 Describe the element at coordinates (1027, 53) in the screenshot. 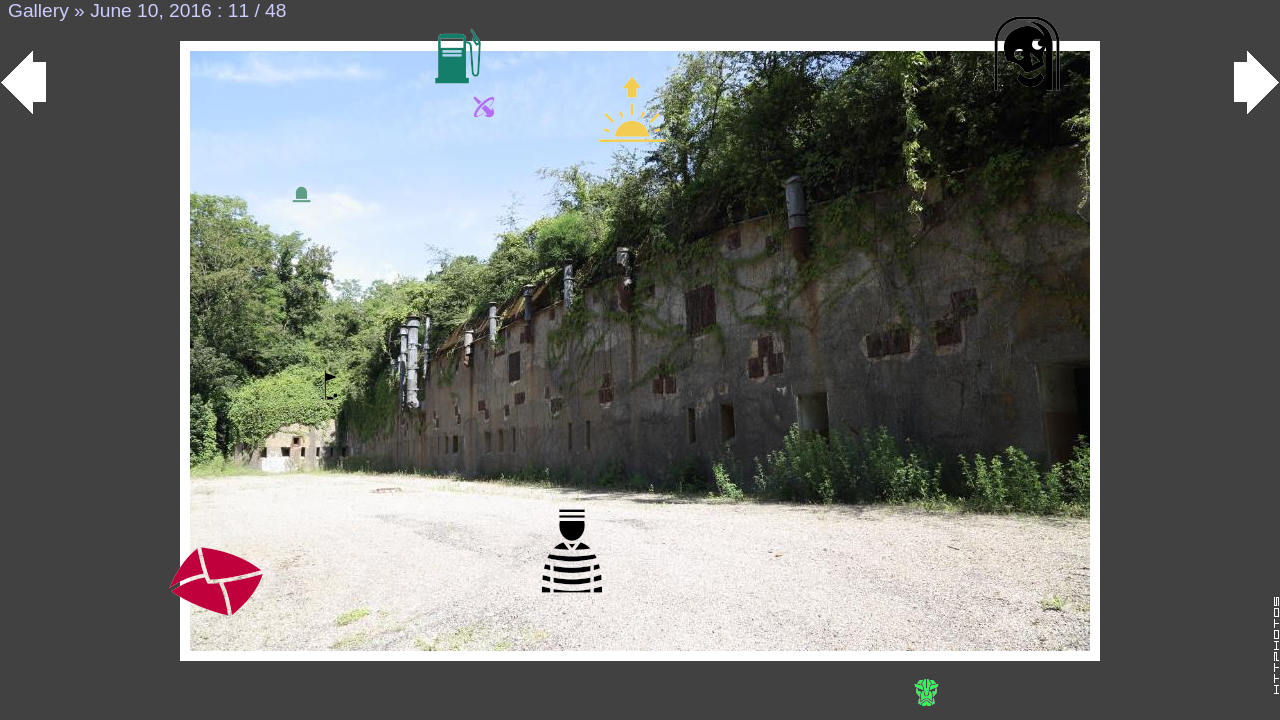

I see `view collected specimens or curiosities` at that location.